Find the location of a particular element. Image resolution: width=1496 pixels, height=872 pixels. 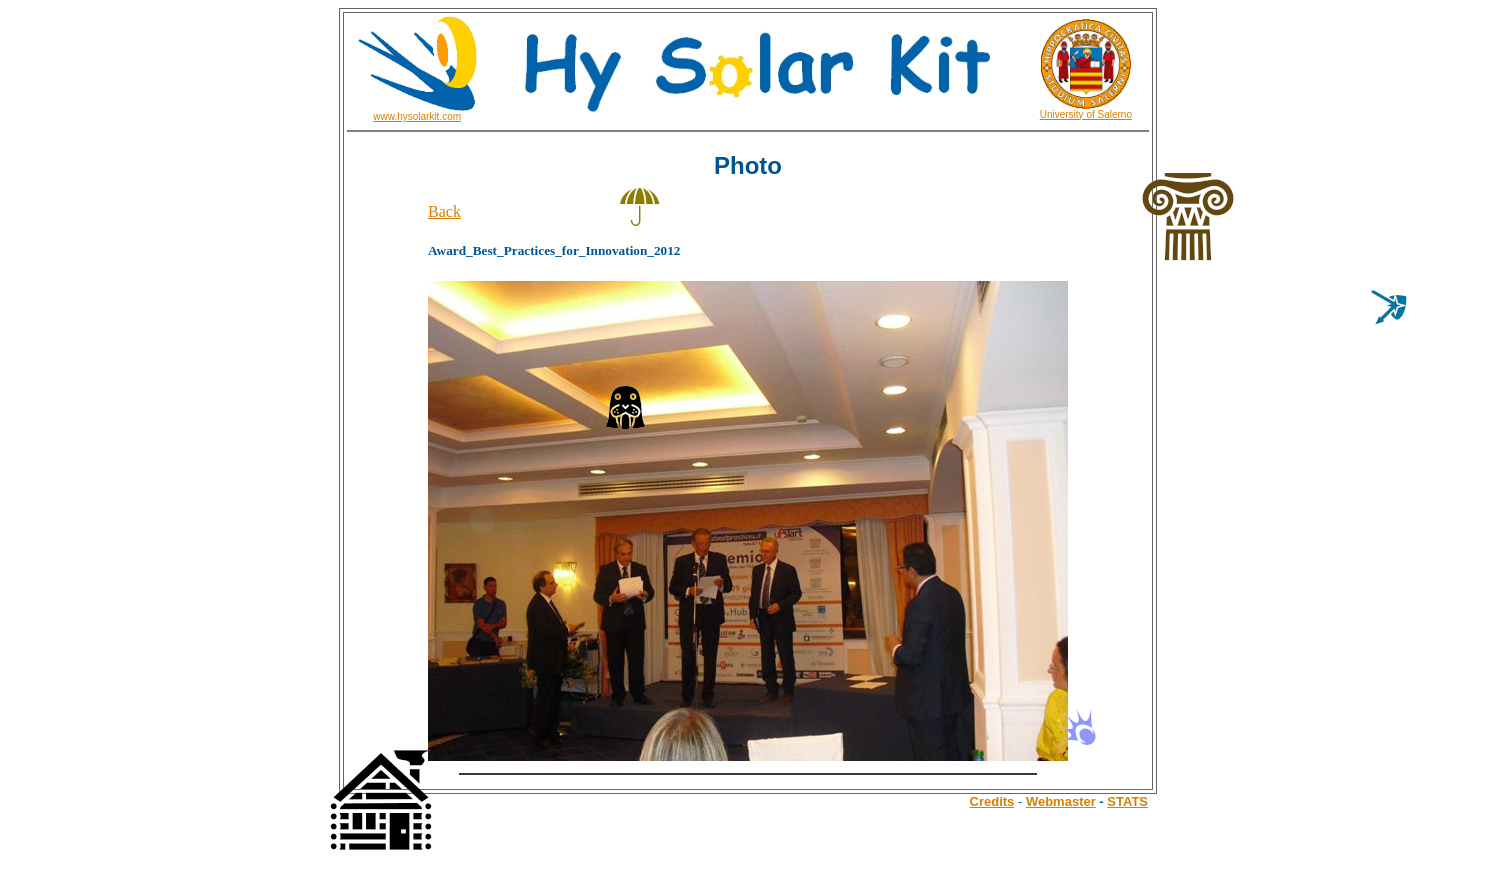

view weather forecast or rain conditions is located at coordinates (639, 206).